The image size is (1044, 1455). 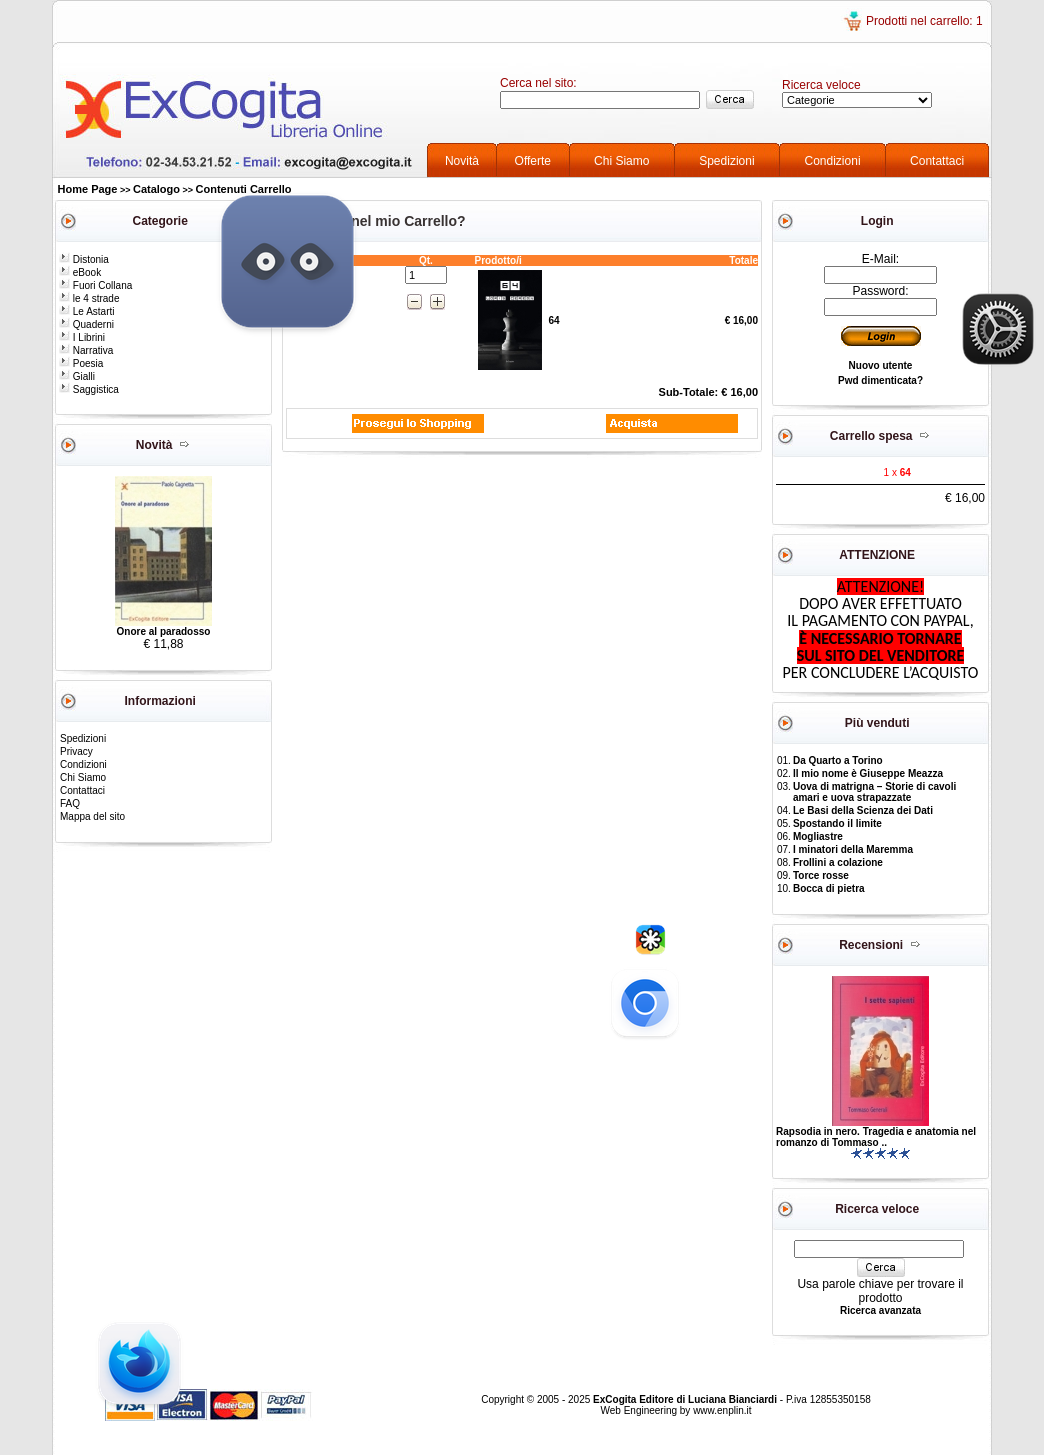 I want to click on open system settings, so click(x=998, y=329).